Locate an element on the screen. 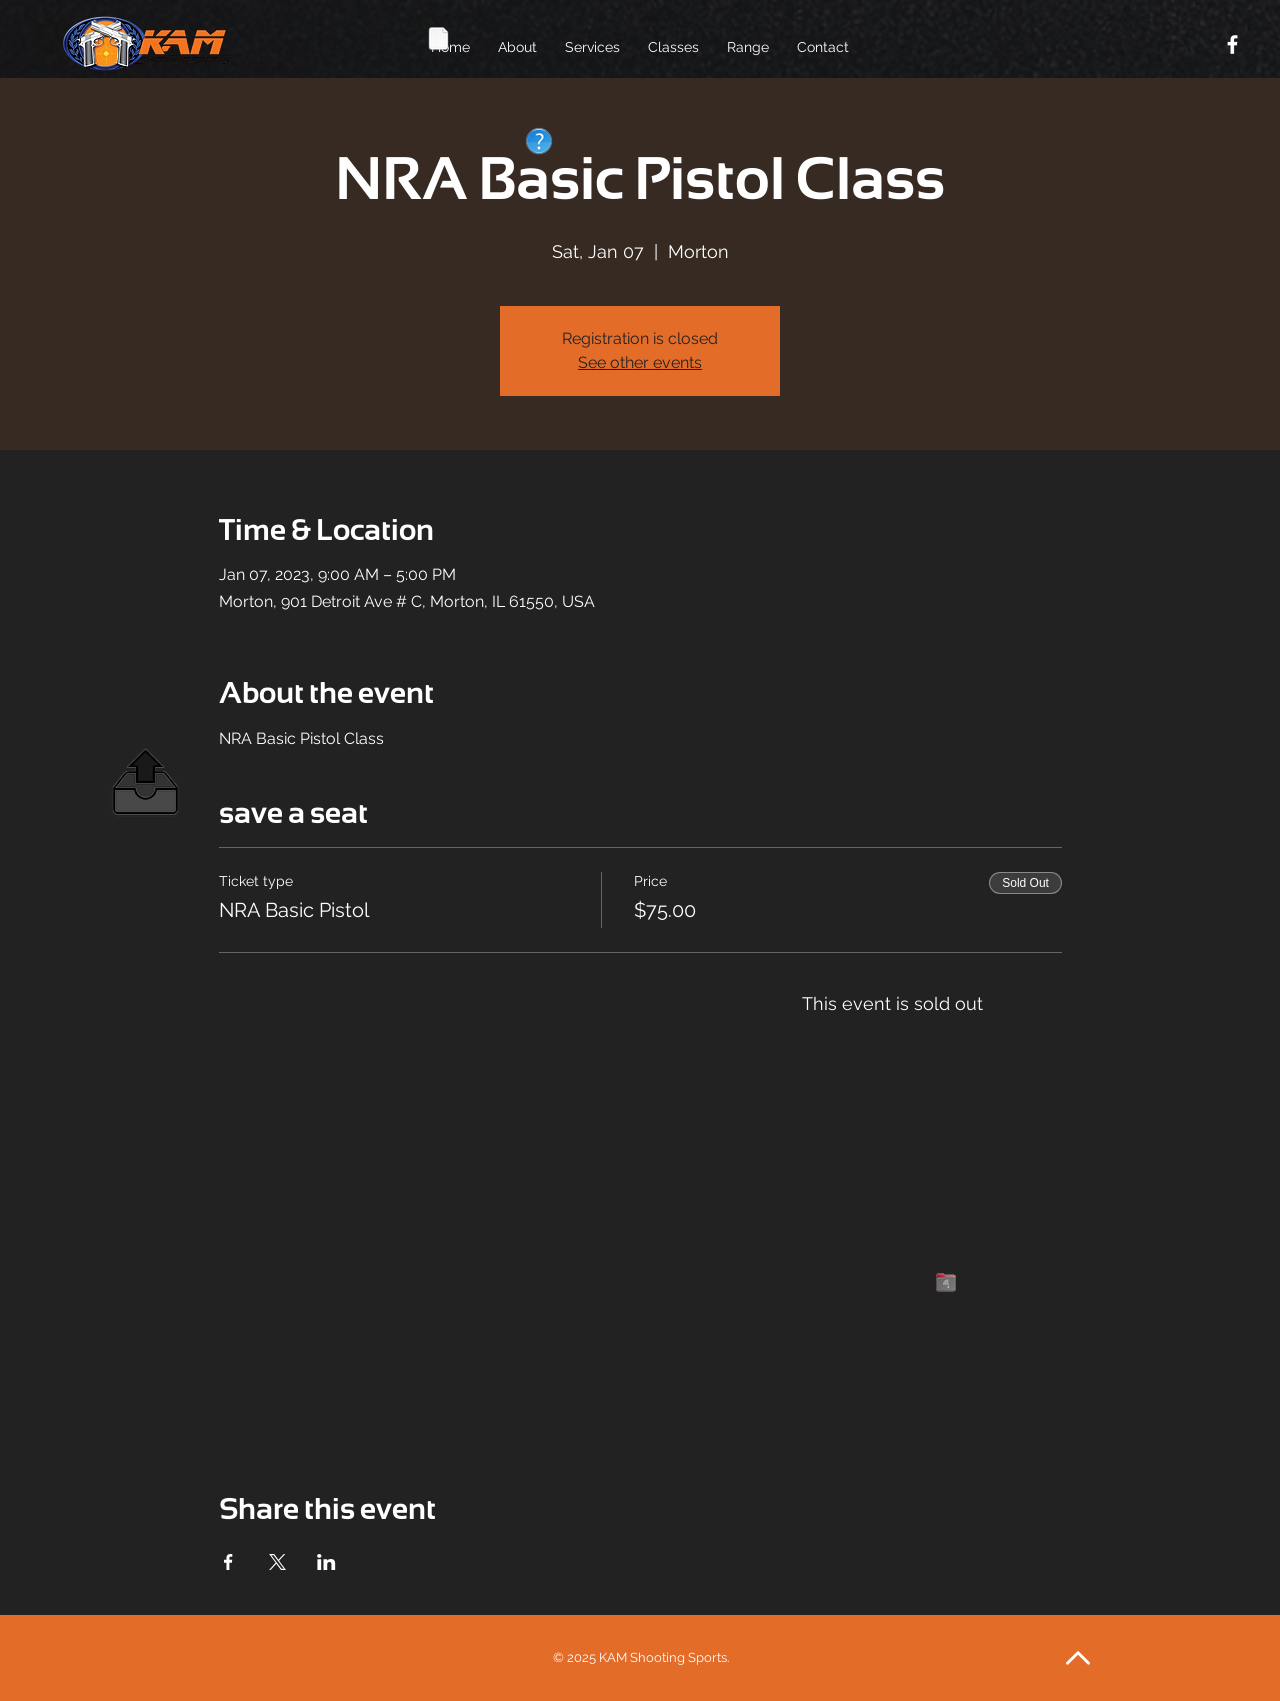 The image size is (1280, 1701). indicates an empty or zero-byte file is located at coordinates (438, 38).